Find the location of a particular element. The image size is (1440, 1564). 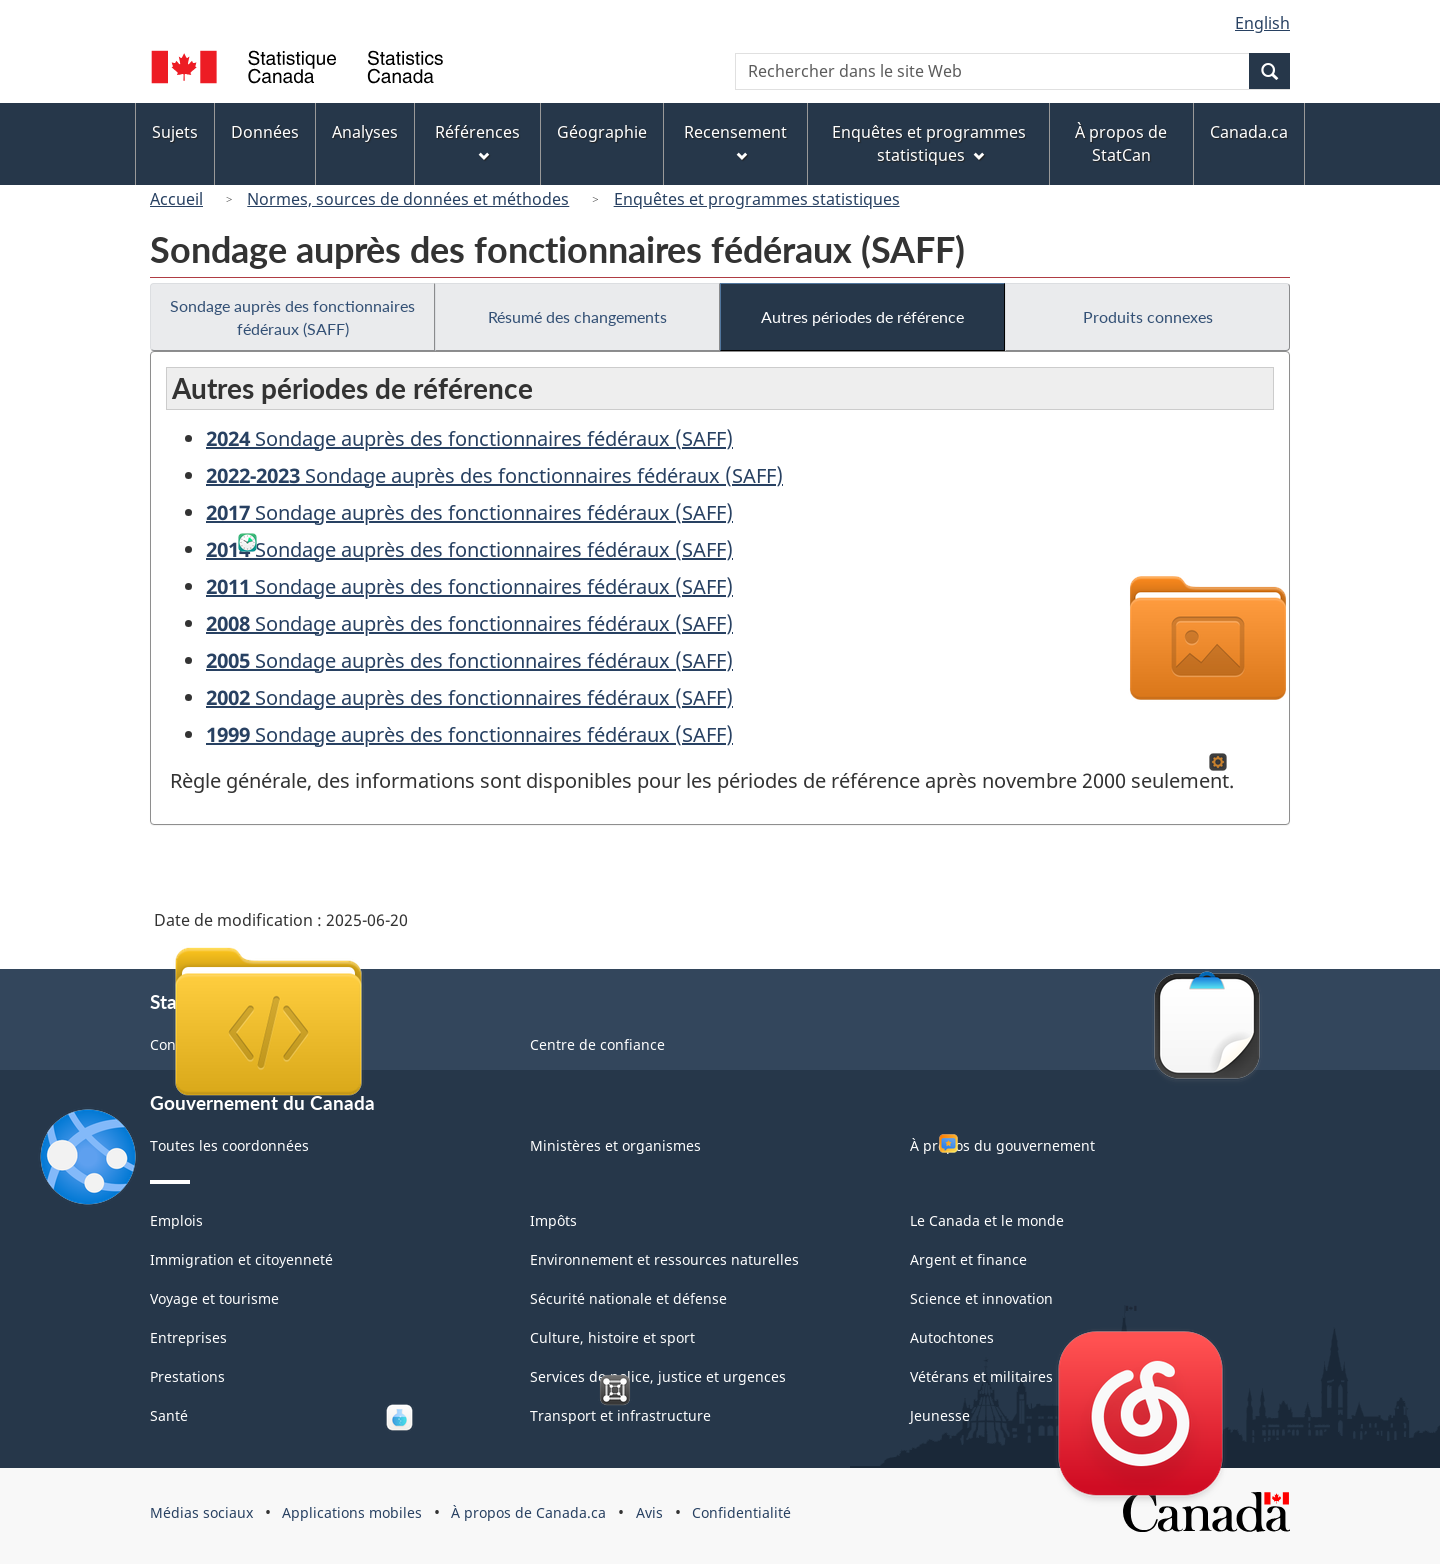

open the windows app store is located at coordinates (88, 1157).